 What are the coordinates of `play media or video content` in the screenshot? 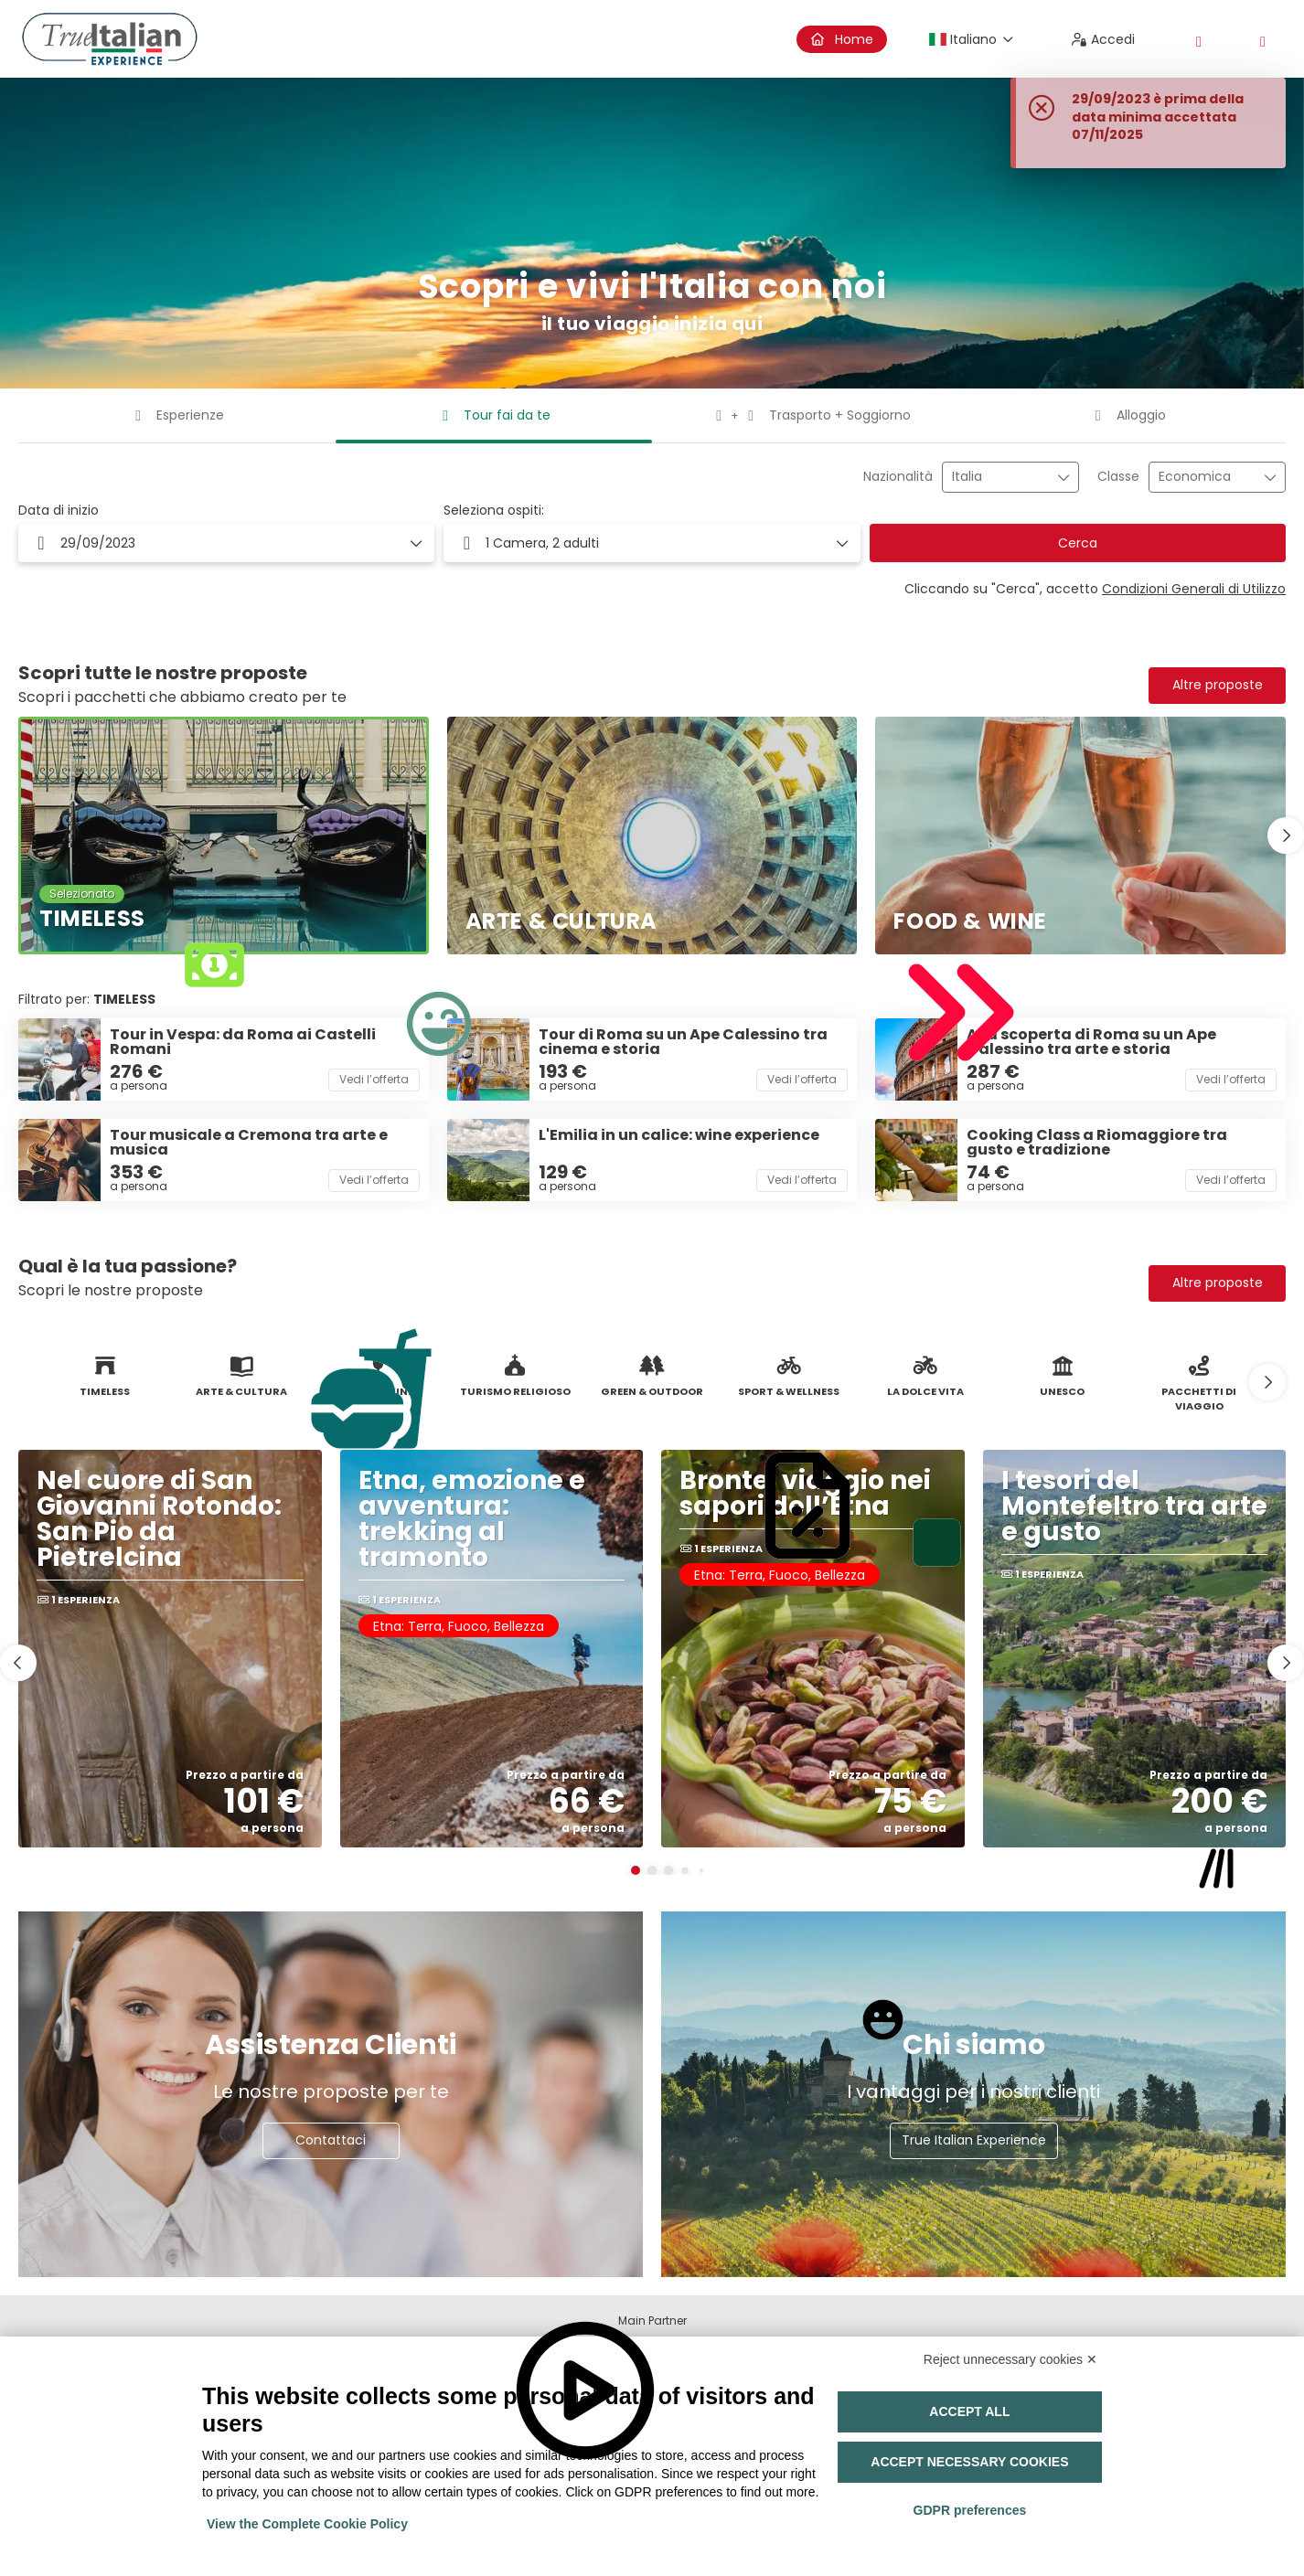 It's located at (585, 2390).